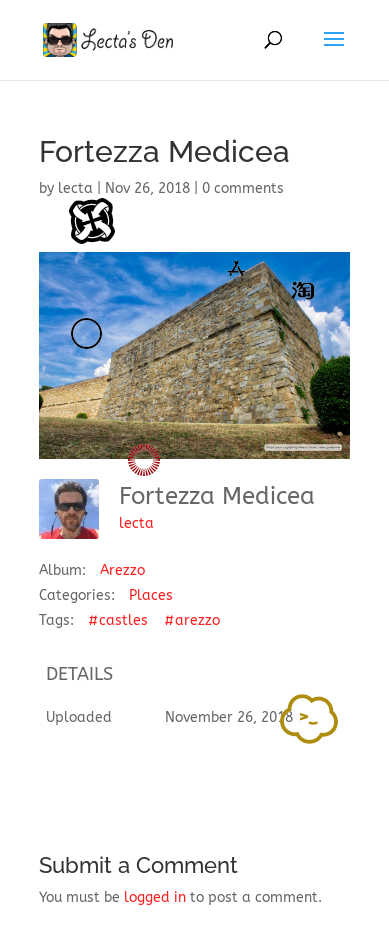  Describe the element at coordinates (144, 460) in the screenshot. I see `photon logo` at that location.